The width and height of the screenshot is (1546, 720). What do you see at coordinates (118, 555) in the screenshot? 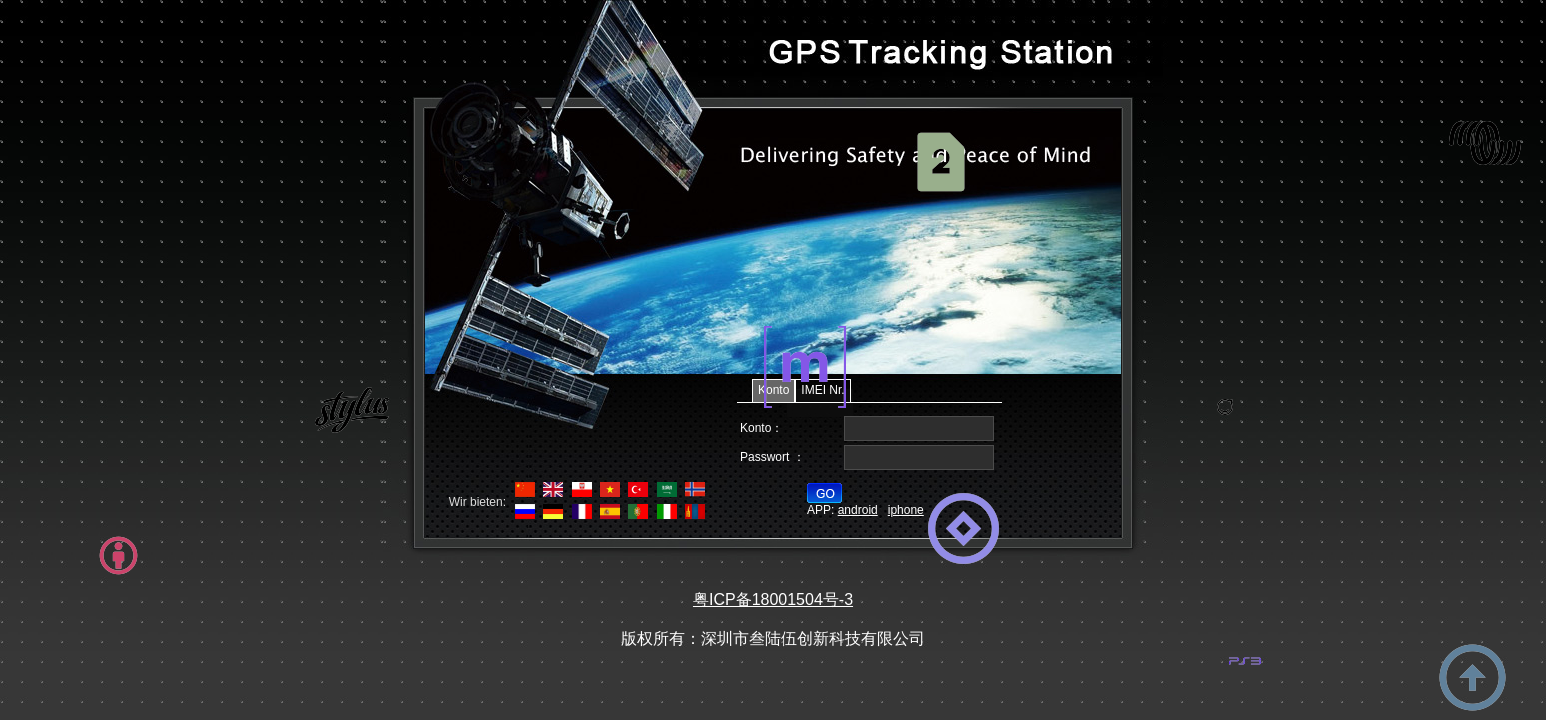
I see `indicates creative commons attribution required` at bounding box center [118, 555].